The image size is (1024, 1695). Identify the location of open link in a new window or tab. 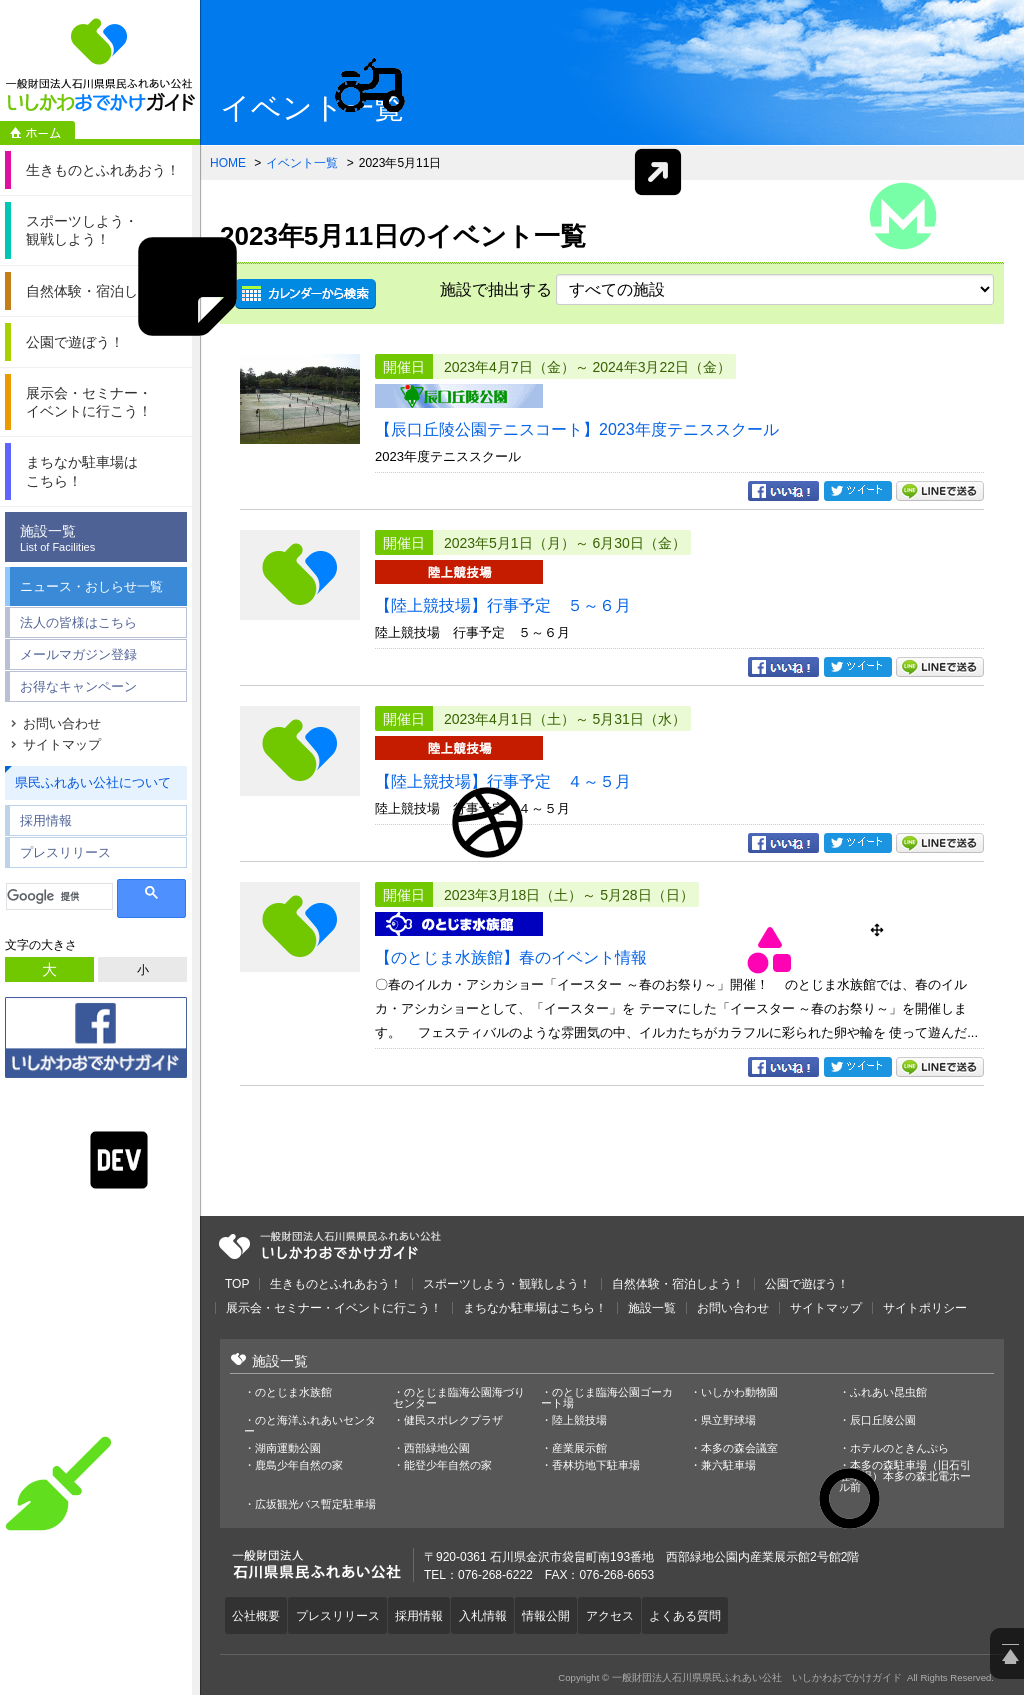
(658, 172).